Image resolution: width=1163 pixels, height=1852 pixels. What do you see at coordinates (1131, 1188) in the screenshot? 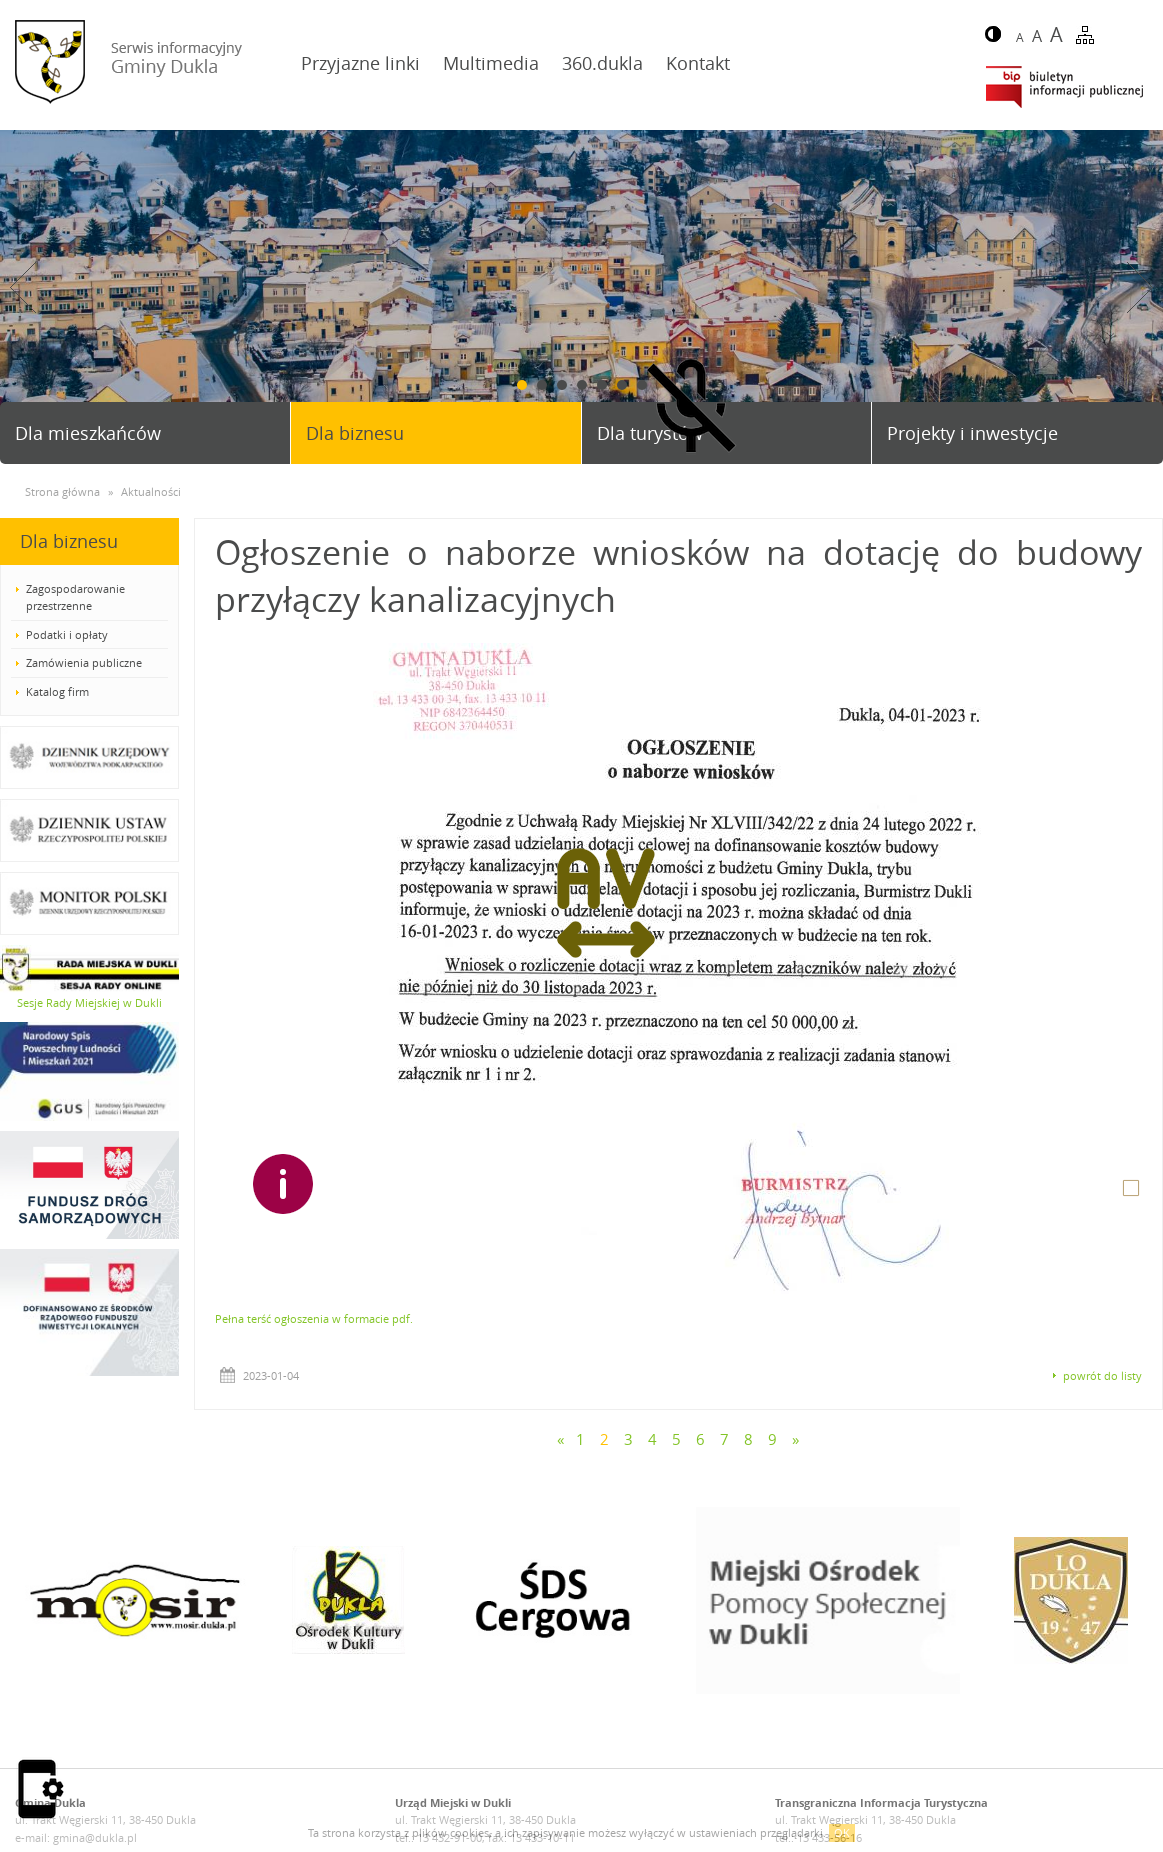
I see `stop media playback` at bounding box center [1131, 1188].